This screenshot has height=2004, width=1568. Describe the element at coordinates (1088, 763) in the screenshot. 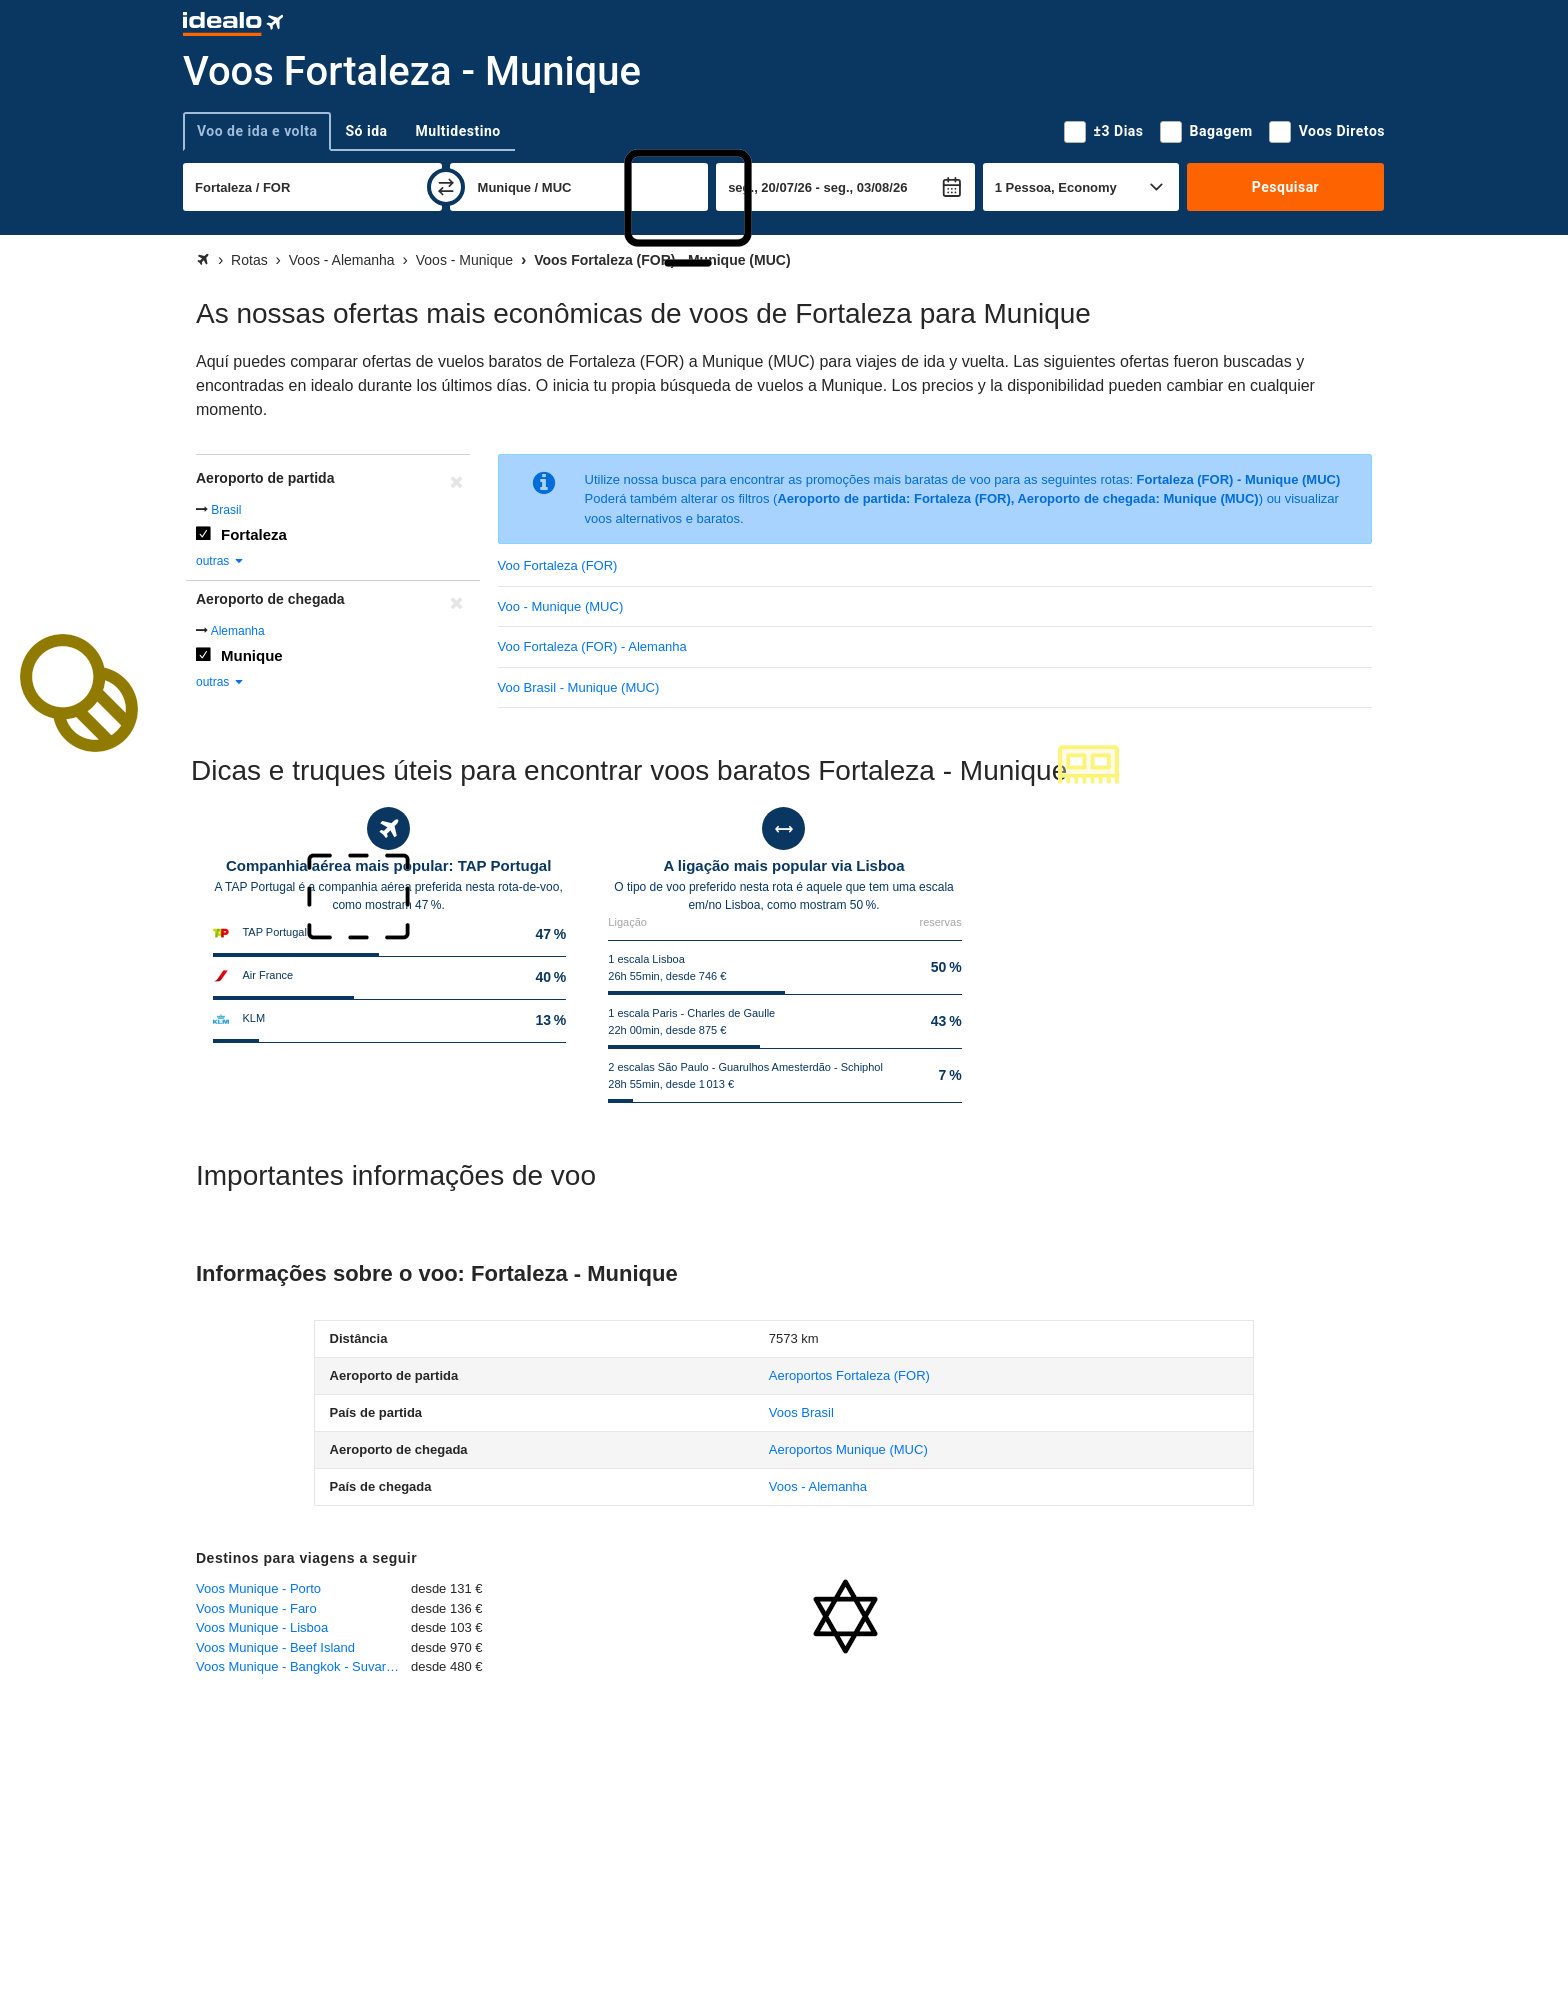

I see `view system memory or RAM usage` at that location.